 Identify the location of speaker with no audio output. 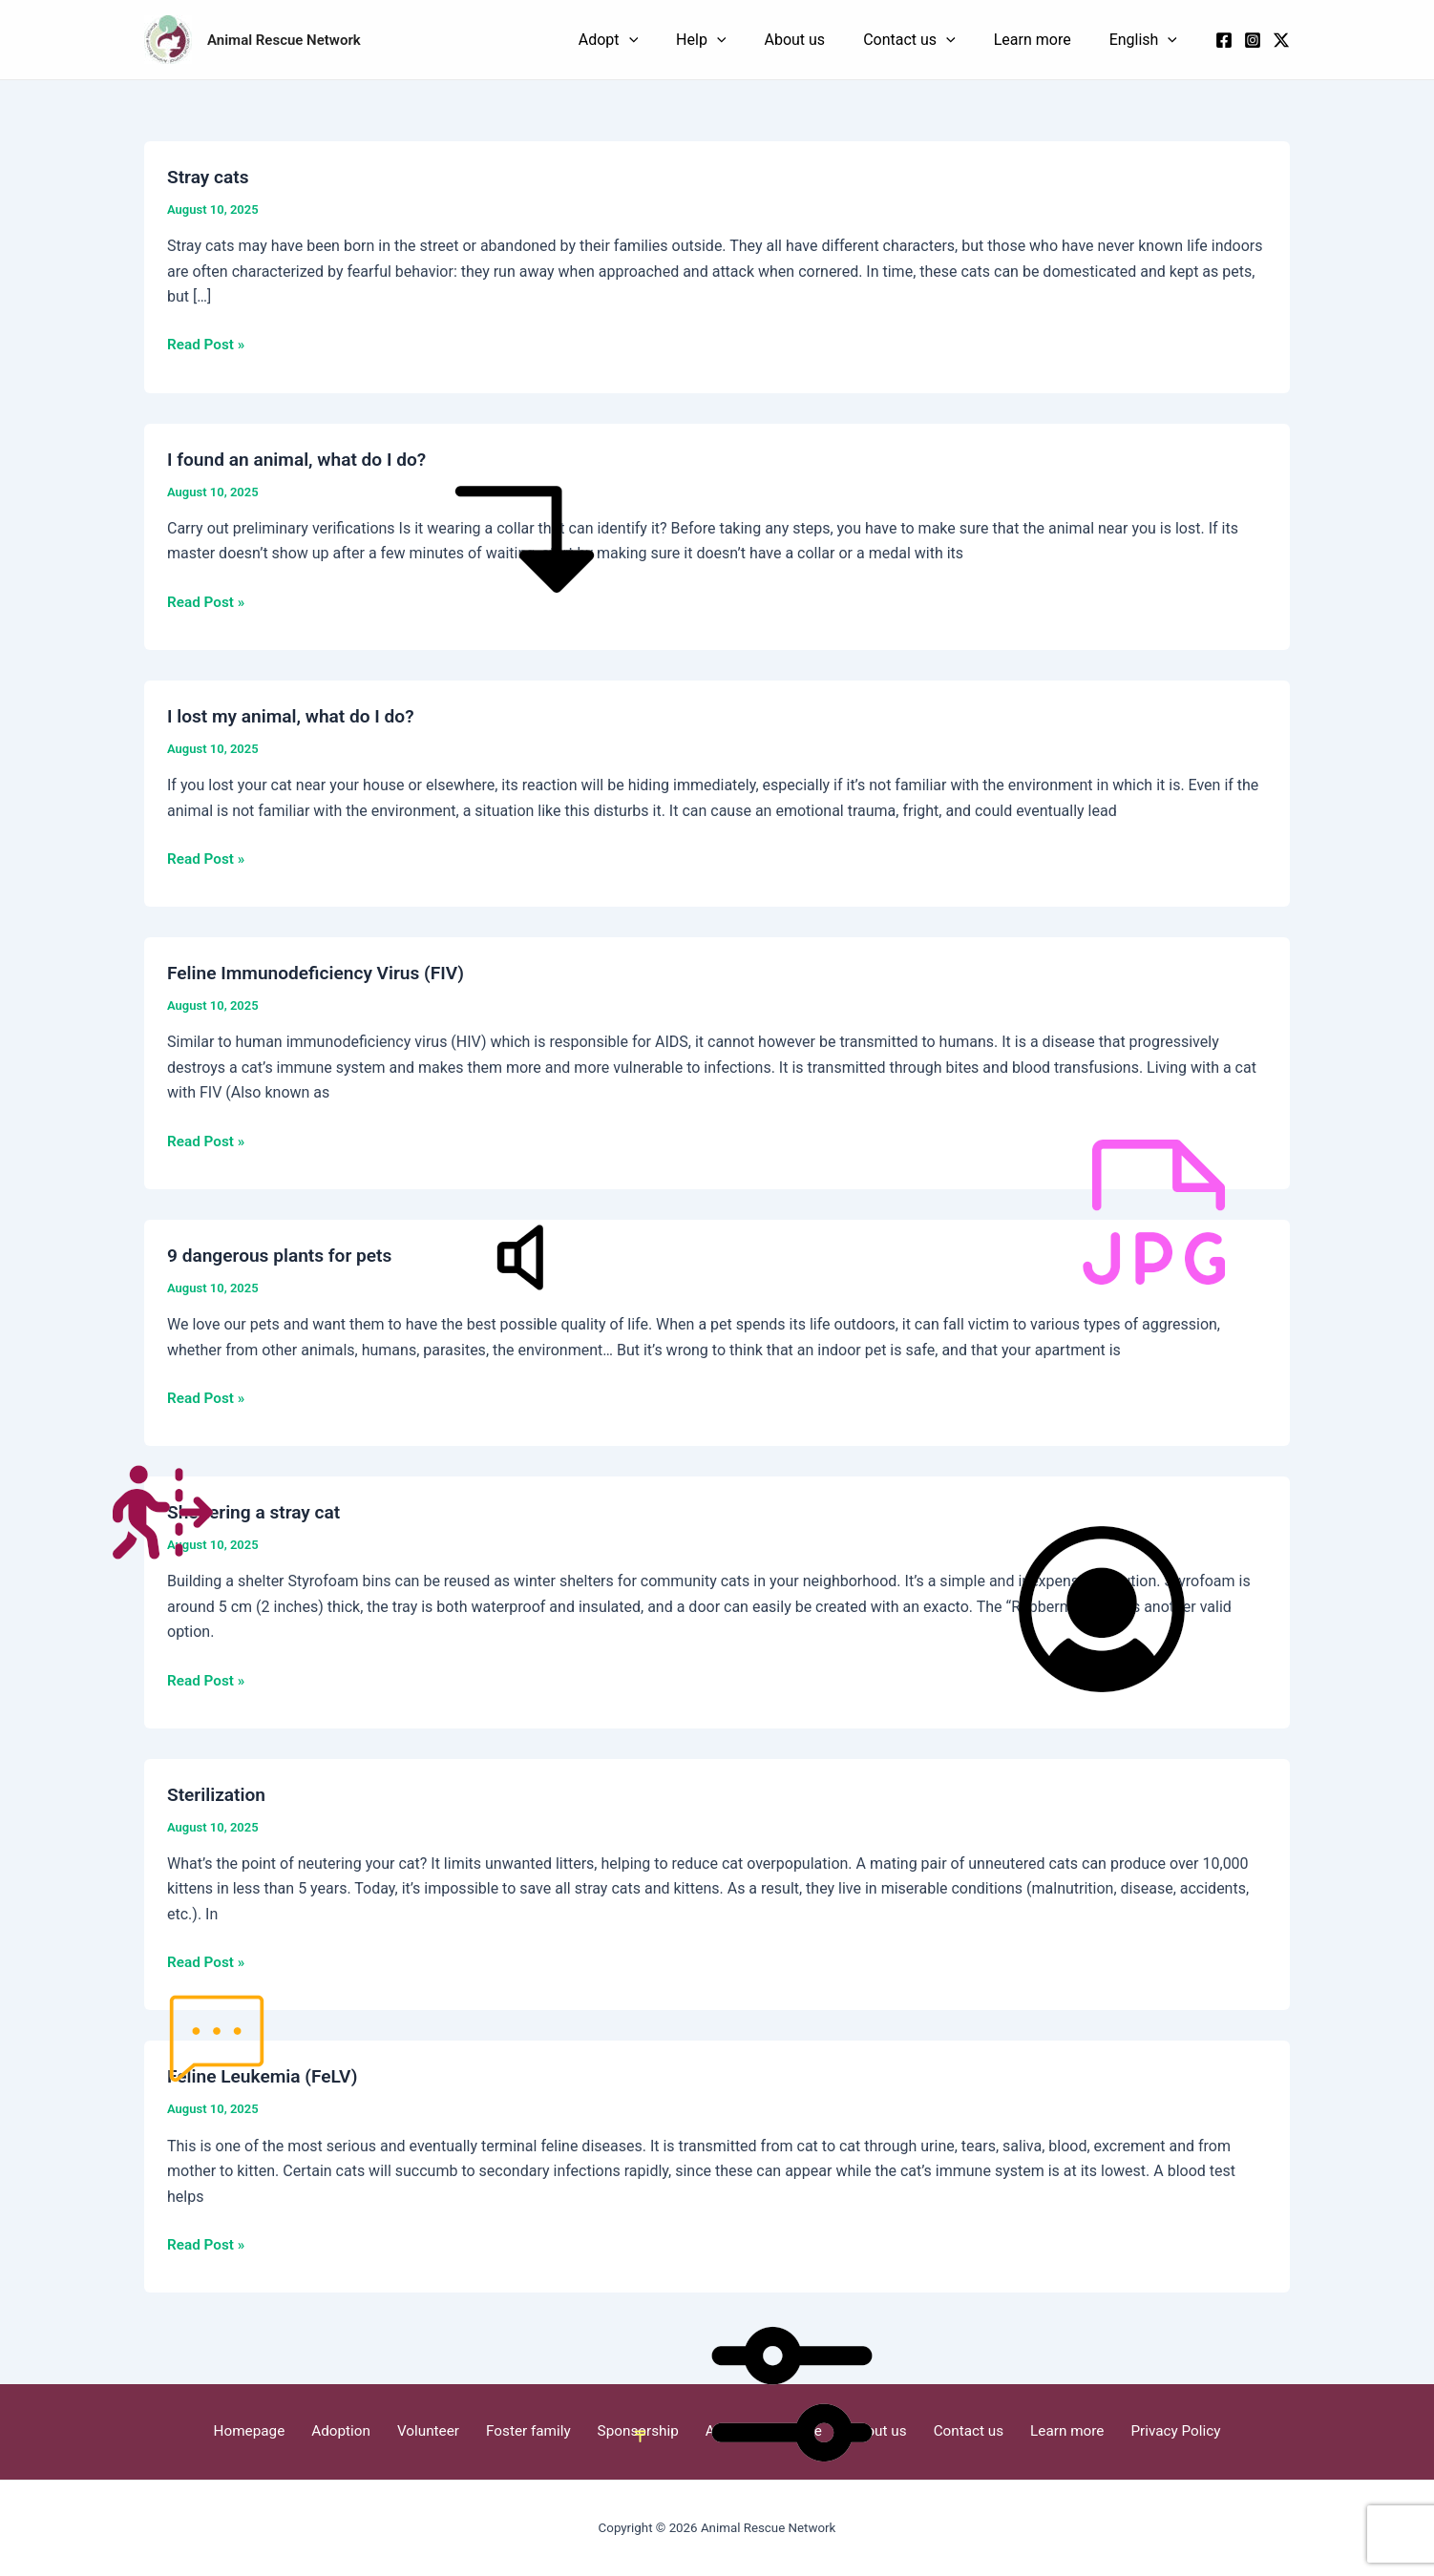
(532, 1257).